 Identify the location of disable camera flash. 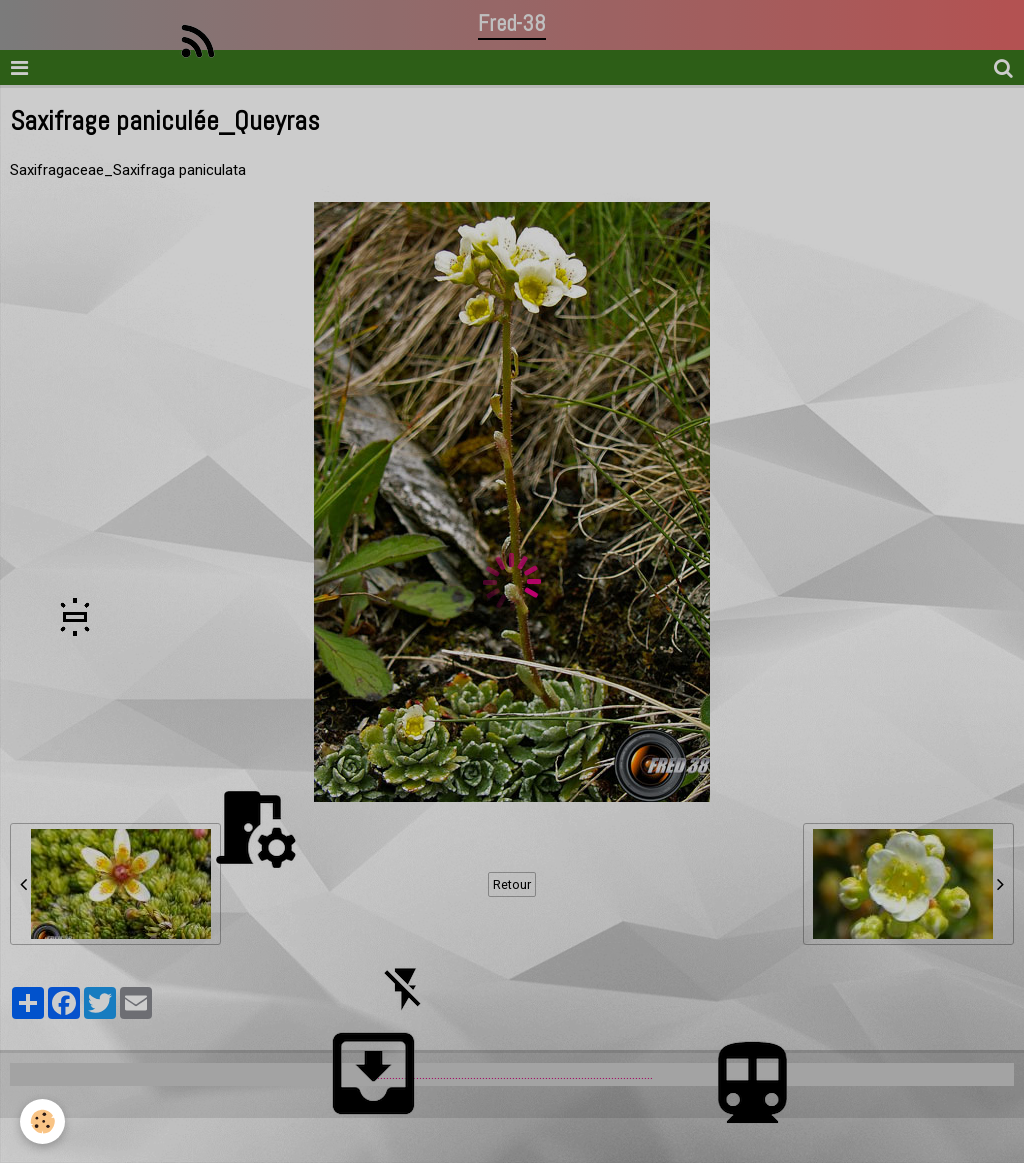
(405, 989).